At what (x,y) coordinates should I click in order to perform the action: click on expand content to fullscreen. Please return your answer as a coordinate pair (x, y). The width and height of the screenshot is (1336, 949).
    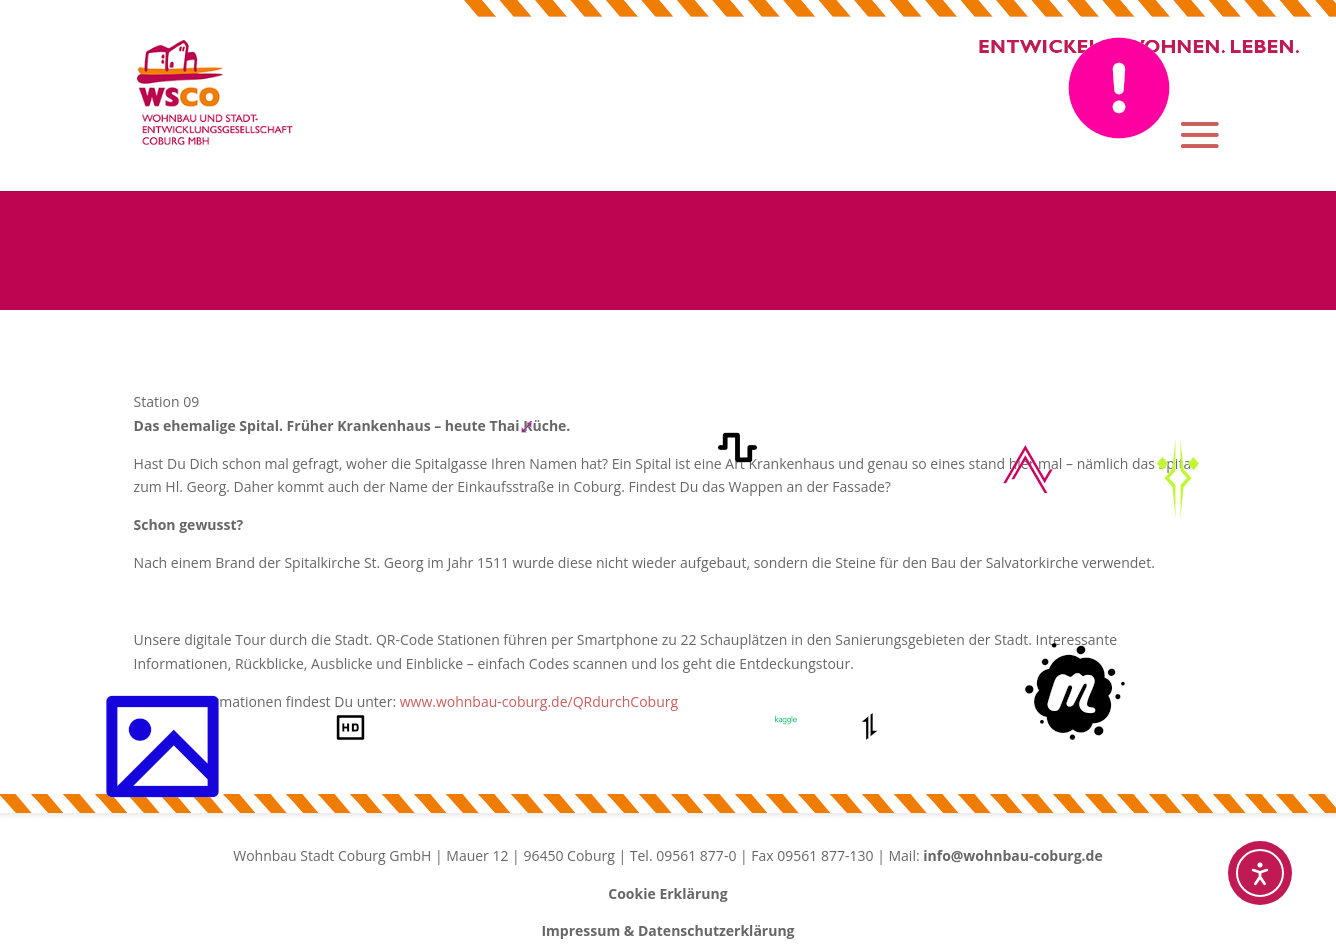
    Looking at the image, I should click on (526, 427).